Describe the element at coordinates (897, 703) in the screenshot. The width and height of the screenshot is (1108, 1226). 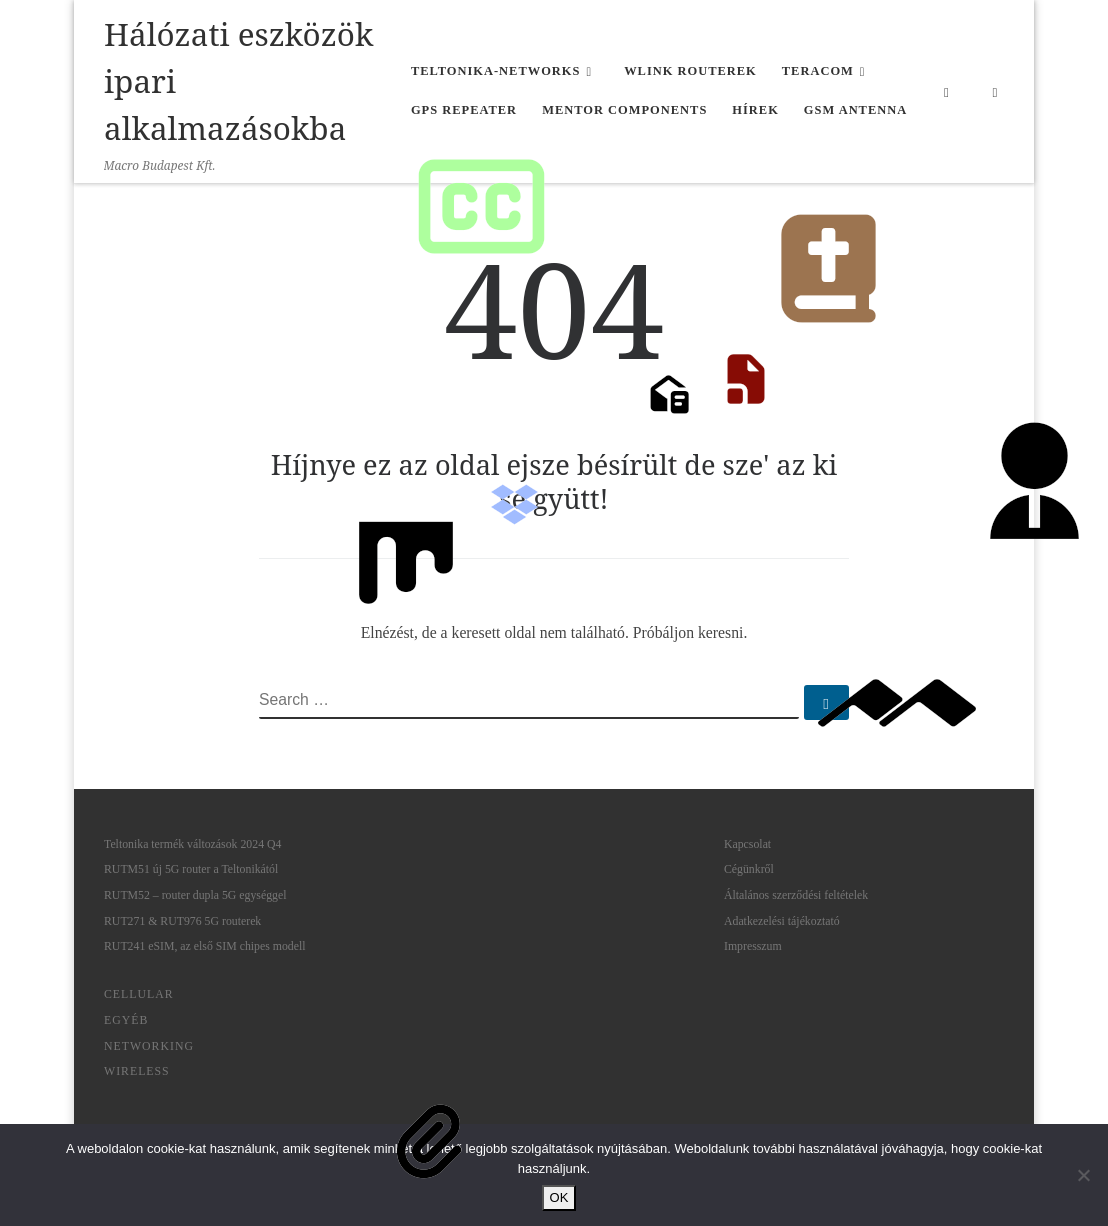
I see `dovecot email server logo` at that location.